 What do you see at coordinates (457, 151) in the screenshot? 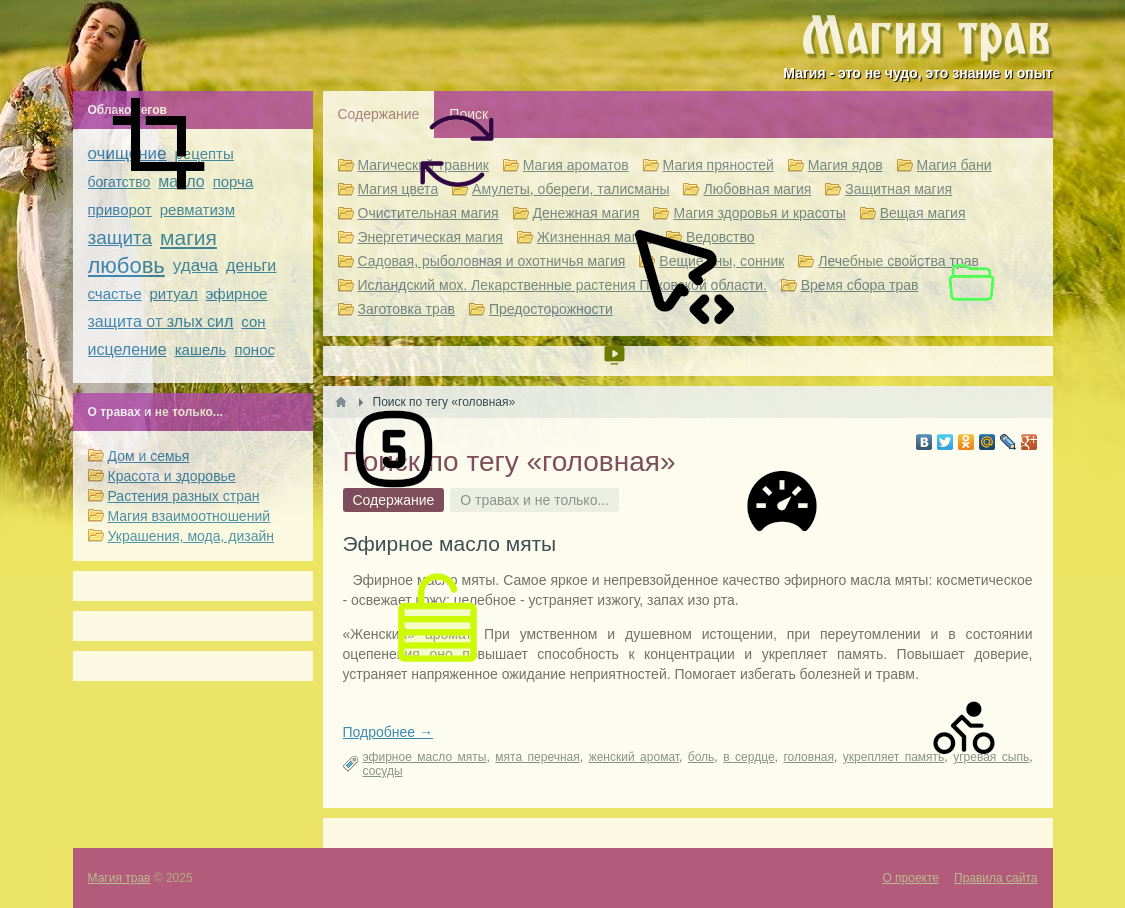
I see `refresh or reload content` at bounding box center [457, 151].